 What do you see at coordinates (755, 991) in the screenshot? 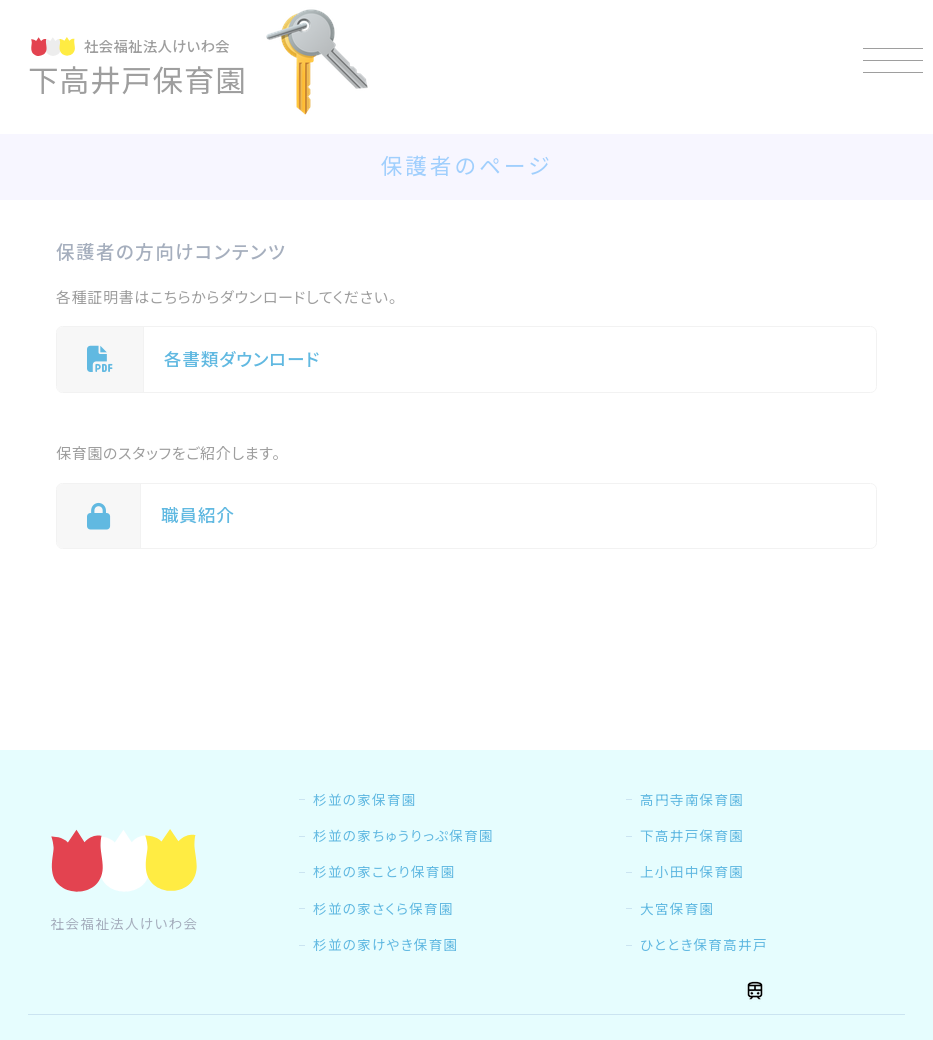
I see `view train schedules or routes` at bounding box center [755, 991].